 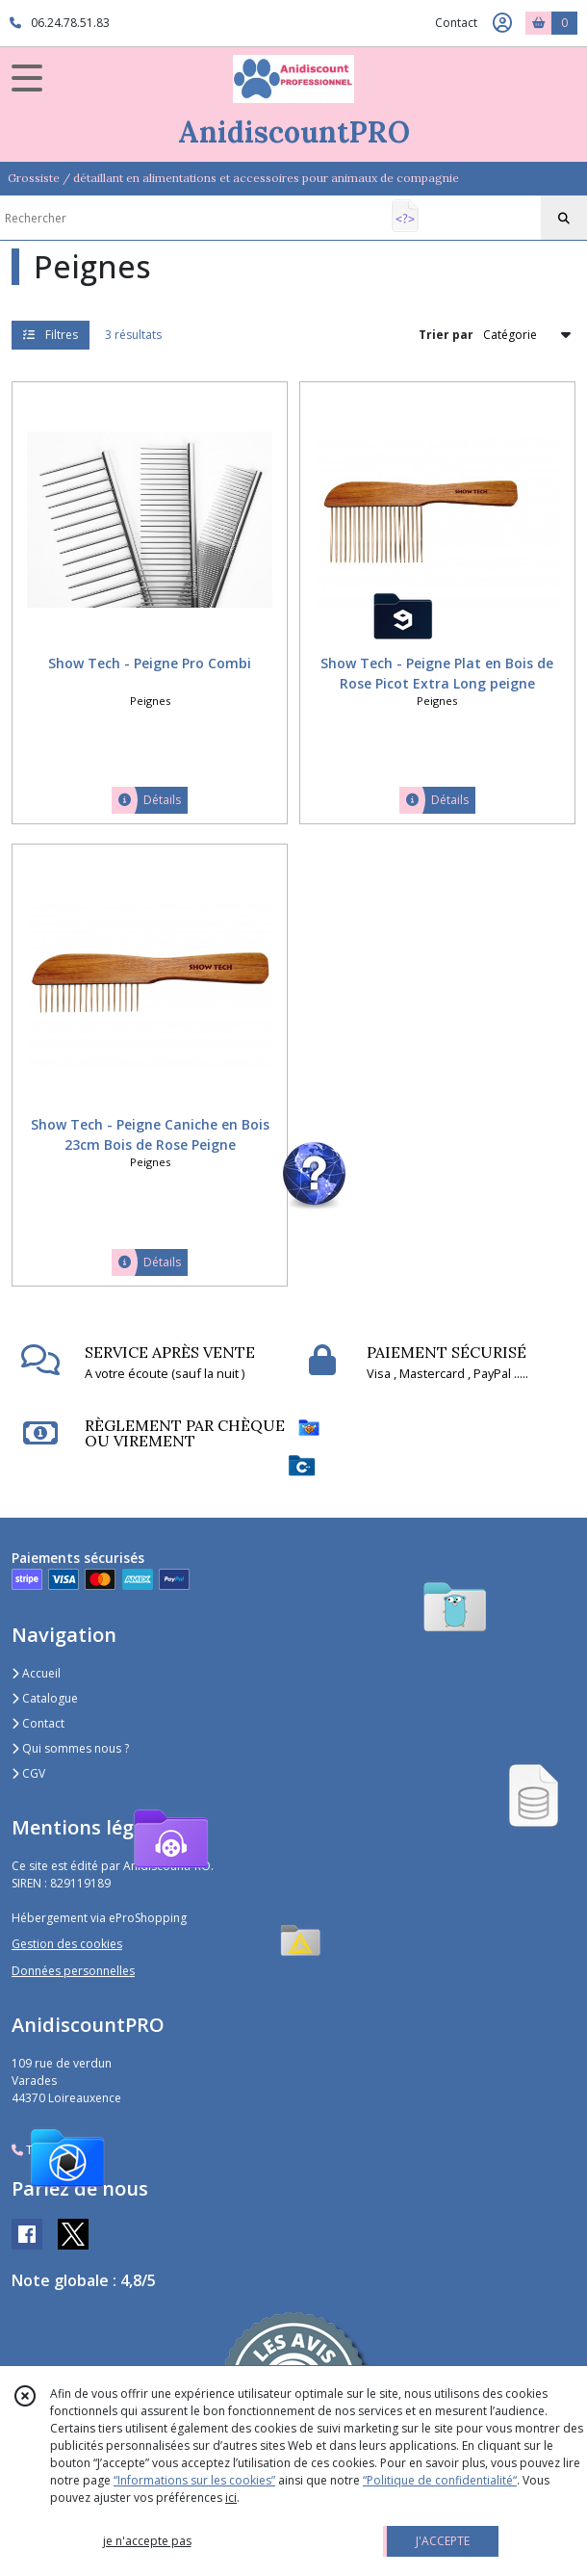 What do you see at coordinates (405, 216) in the screenshot?
I see `a php source code file` at bounding box center [405, 216].